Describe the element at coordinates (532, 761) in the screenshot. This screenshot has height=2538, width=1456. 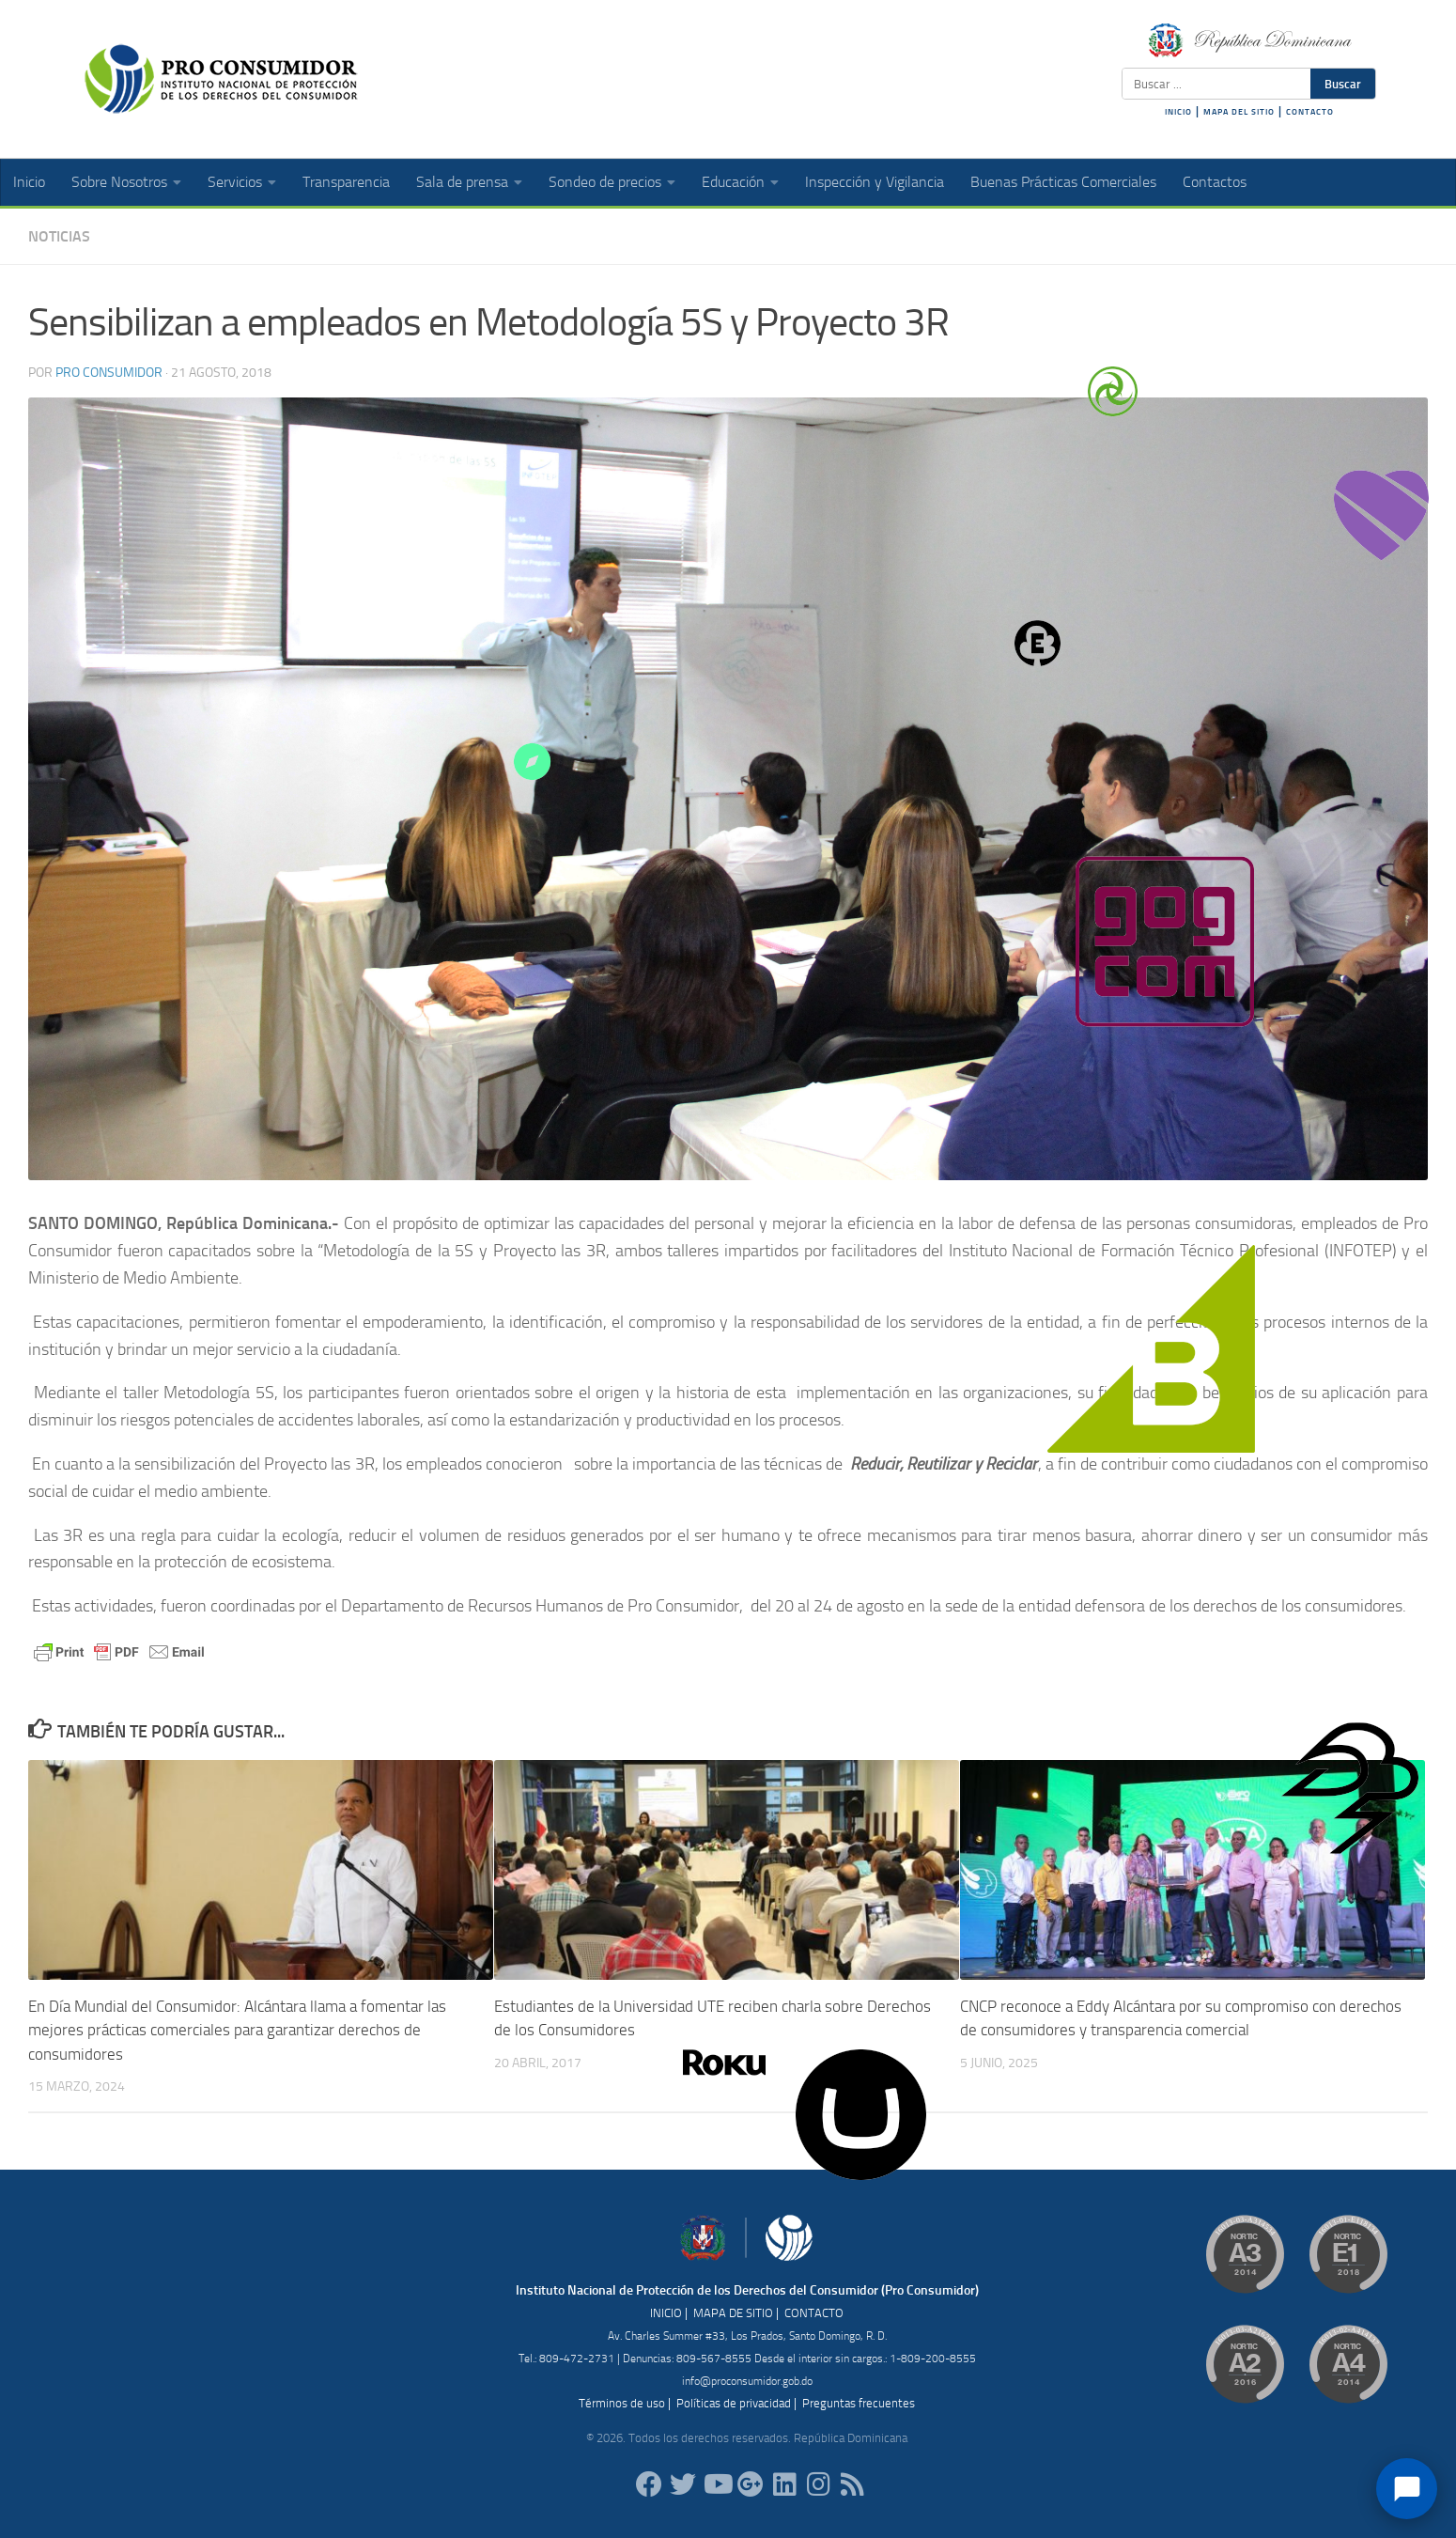
I see `open navigation or compass app` at that location.